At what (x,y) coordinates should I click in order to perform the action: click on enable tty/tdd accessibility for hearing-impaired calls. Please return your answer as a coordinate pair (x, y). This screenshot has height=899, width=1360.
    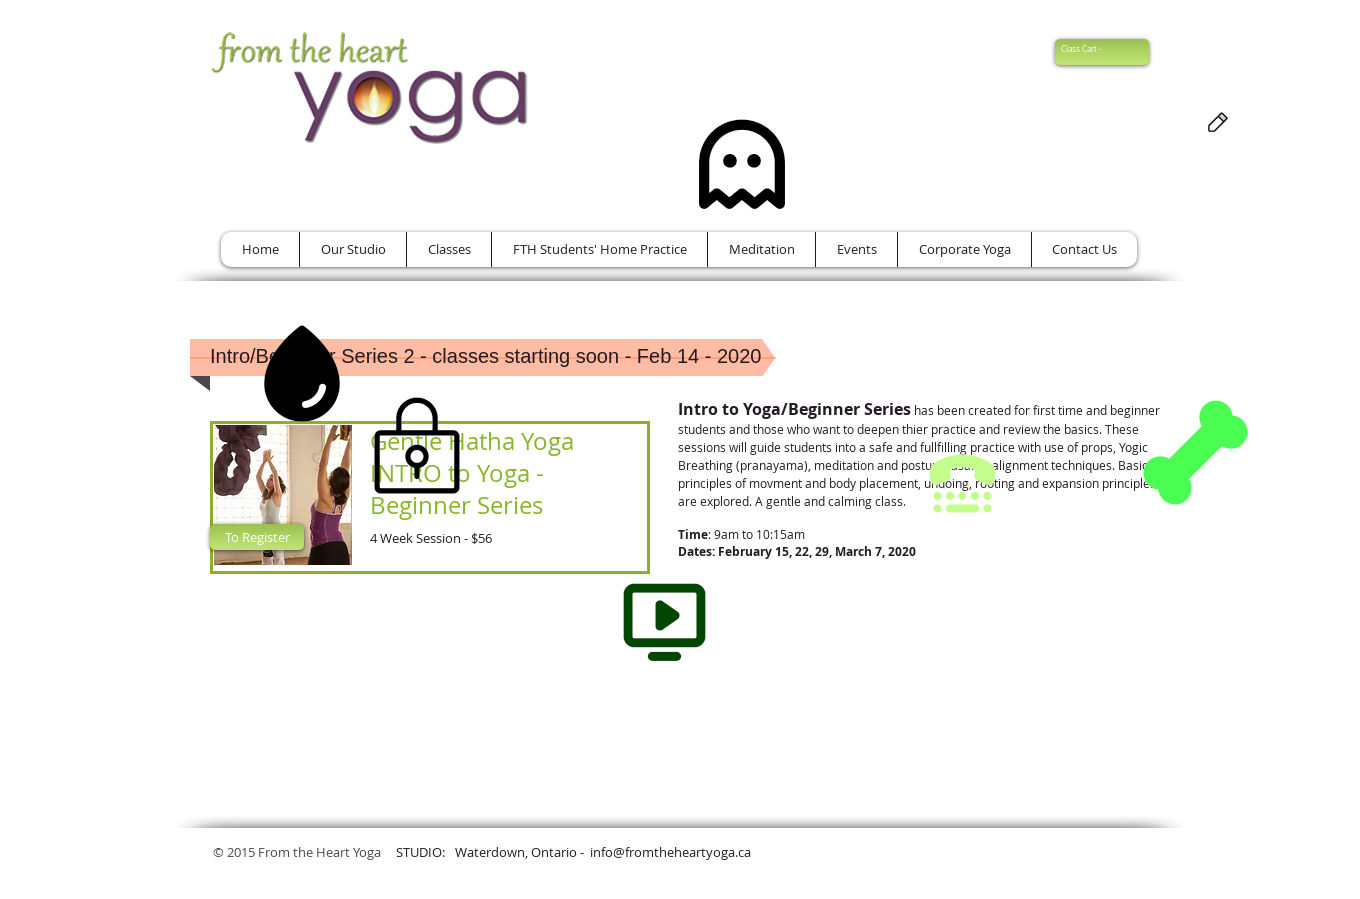
    Looking at the image, I should click on (962, 483).